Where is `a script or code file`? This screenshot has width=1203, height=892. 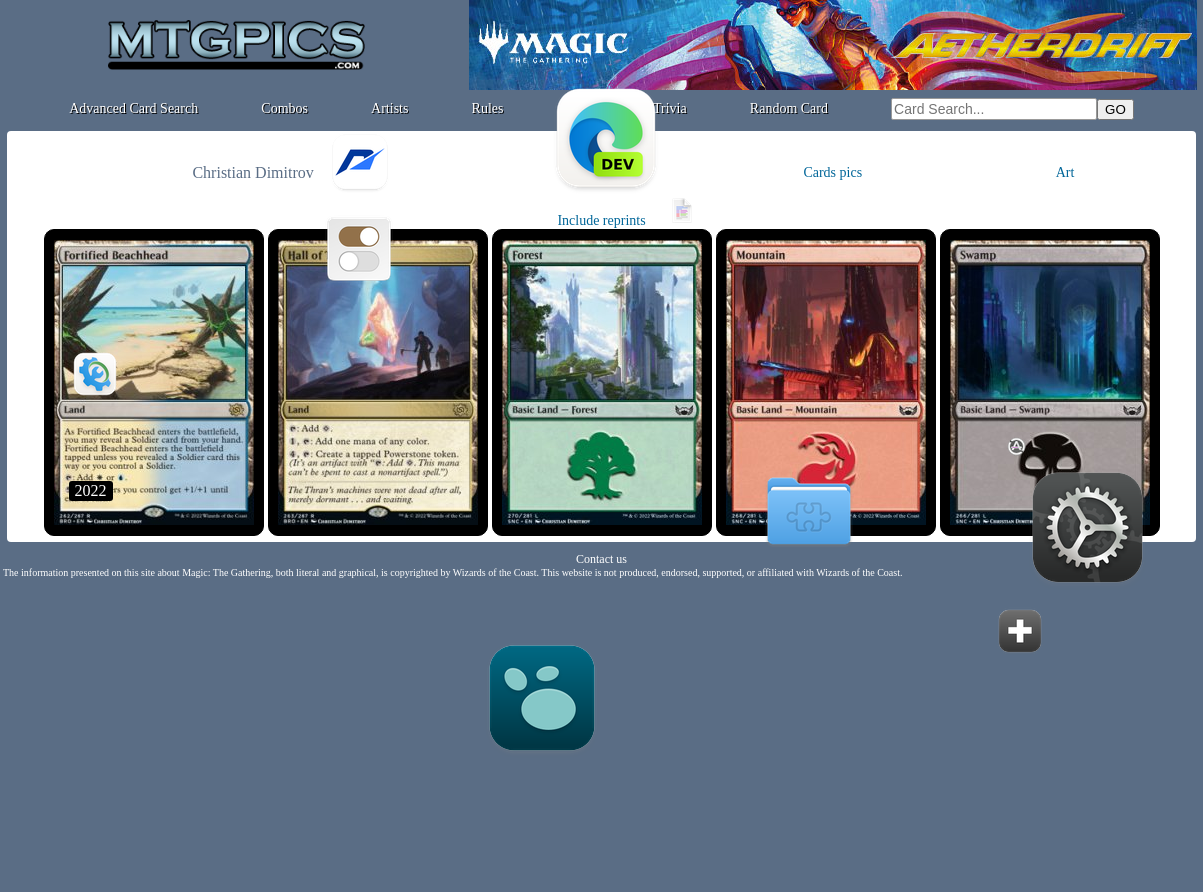 a script or code file is located at coordinates (682, 211).